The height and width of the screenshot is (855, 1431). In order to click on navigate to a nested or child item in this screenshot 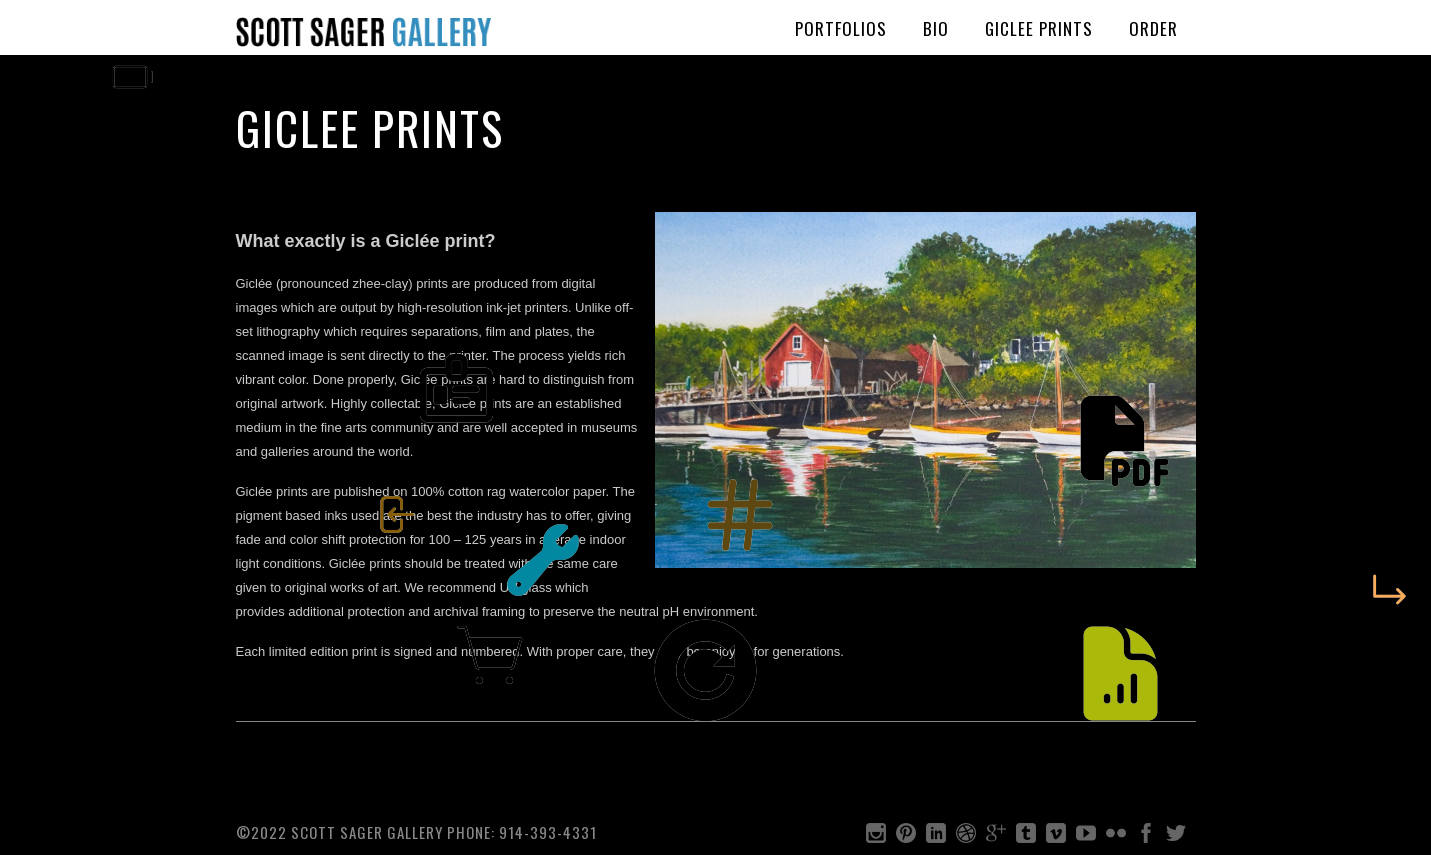, I will do `click(1389, 589)`.